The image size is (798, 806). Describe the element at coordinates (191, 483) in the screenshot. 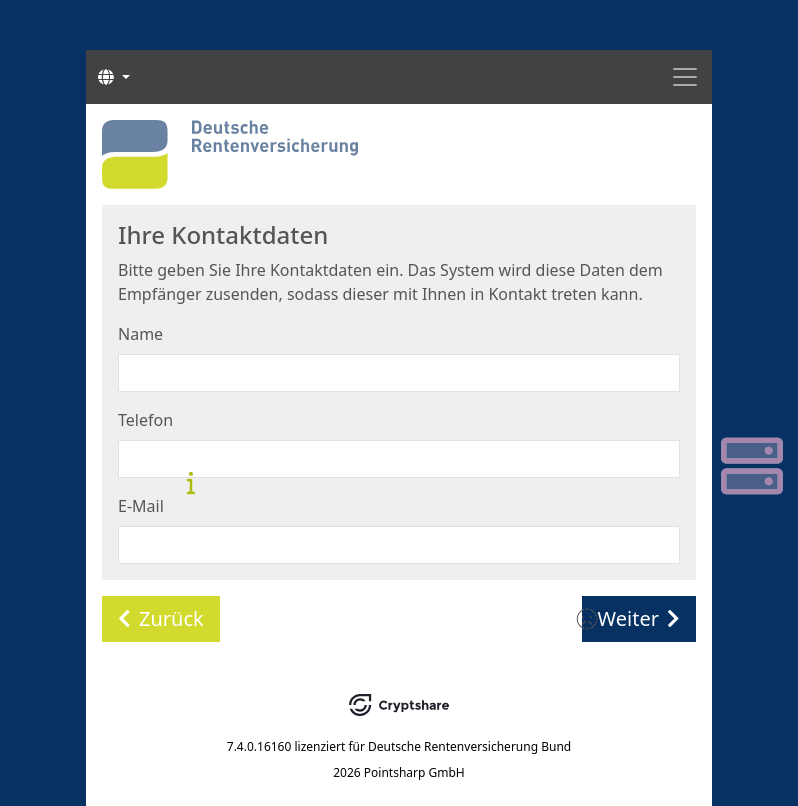

I see `view more information about this item` at that location.